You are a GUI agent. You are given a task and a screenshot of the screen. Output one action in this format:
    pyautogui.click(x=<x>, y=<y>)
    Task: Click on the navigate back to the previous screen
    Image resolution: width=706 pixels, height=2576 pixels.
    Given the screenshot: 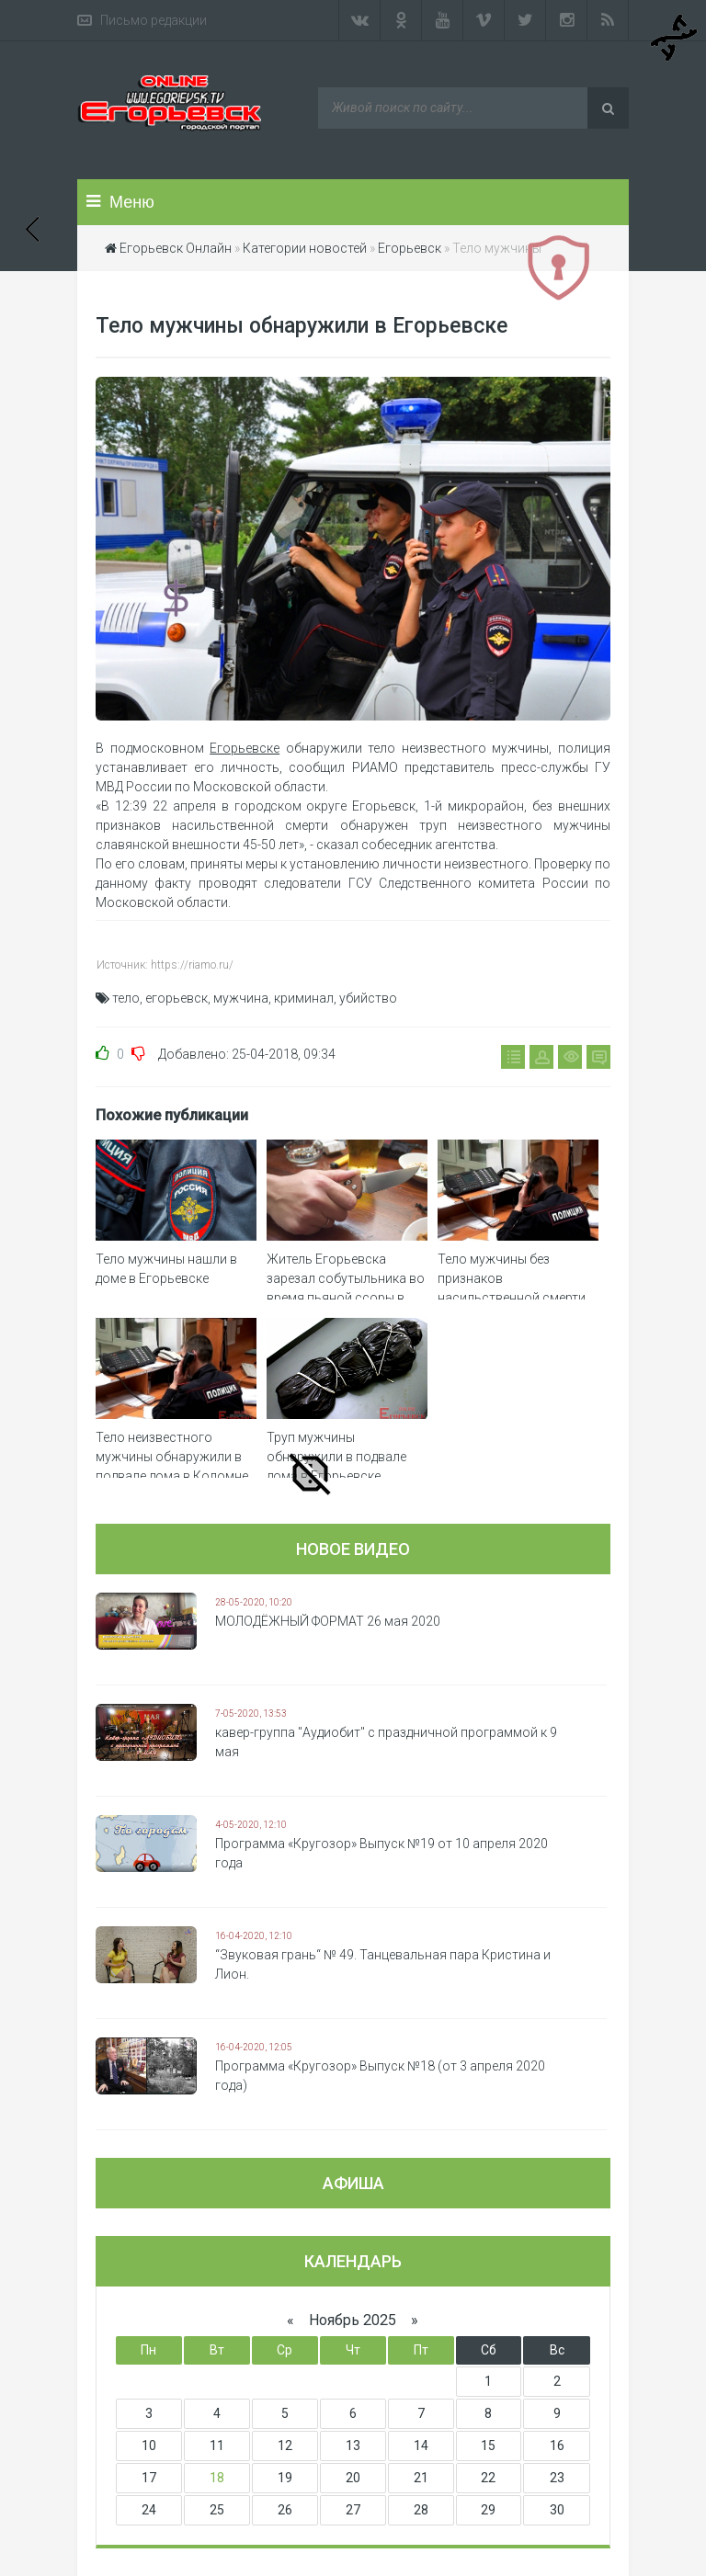 What is the action you would take?
    pyautogui.click(x=33, y=229)
    